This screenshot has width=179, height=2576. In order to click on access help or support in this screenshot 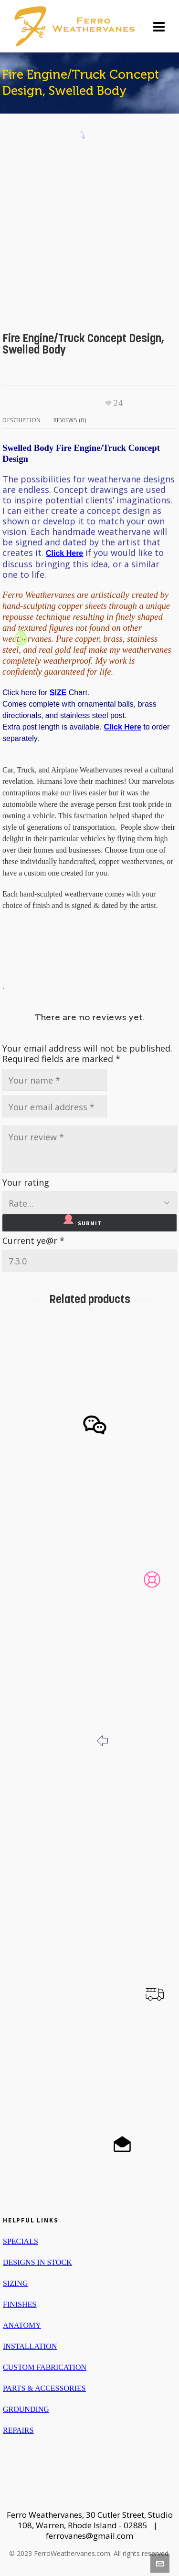, I will do `click(152, 1579)`.